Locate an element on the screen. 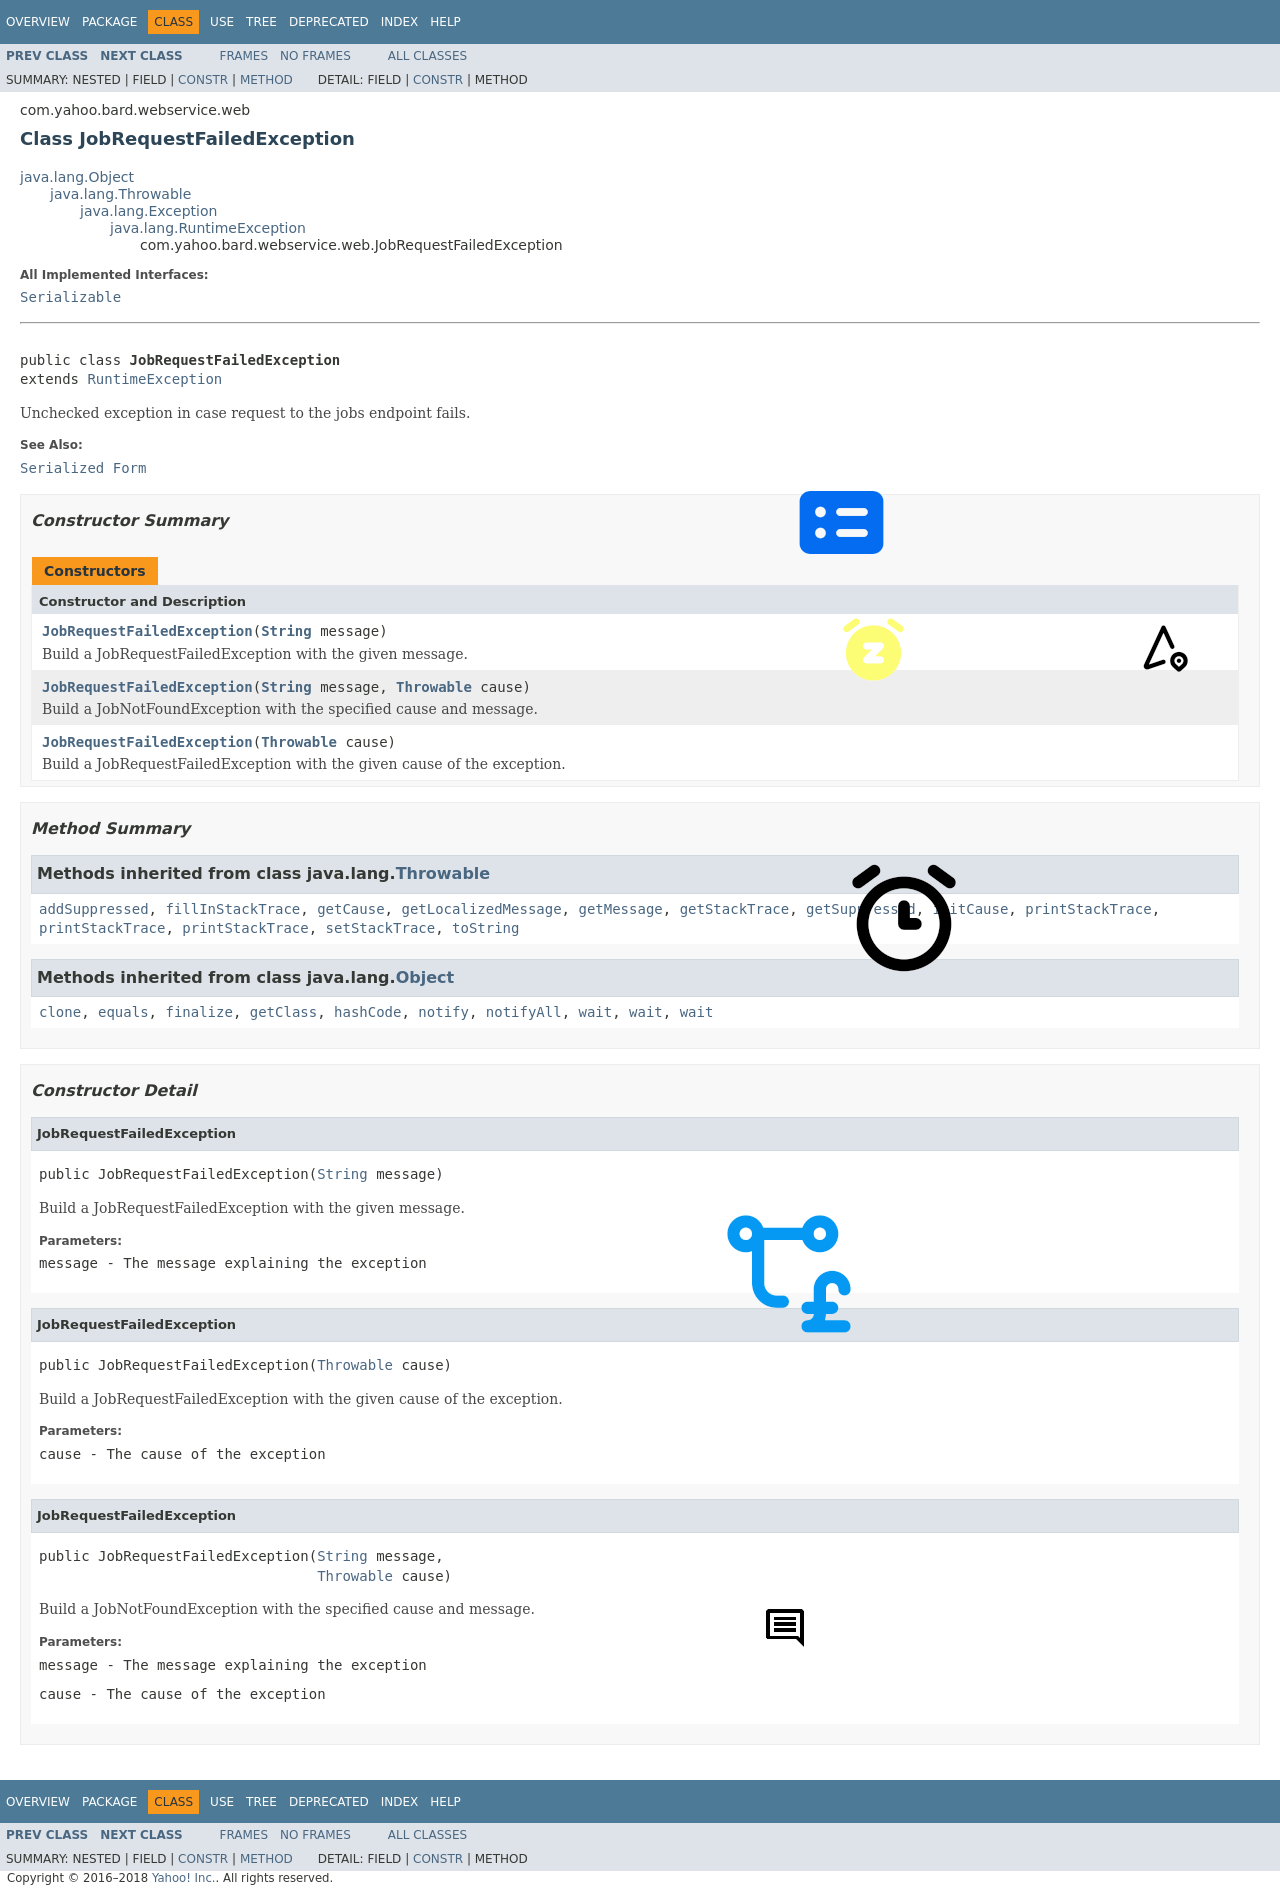 The image size is (1280, 1899). add a comment or note is located at coordinates (785, 1628).